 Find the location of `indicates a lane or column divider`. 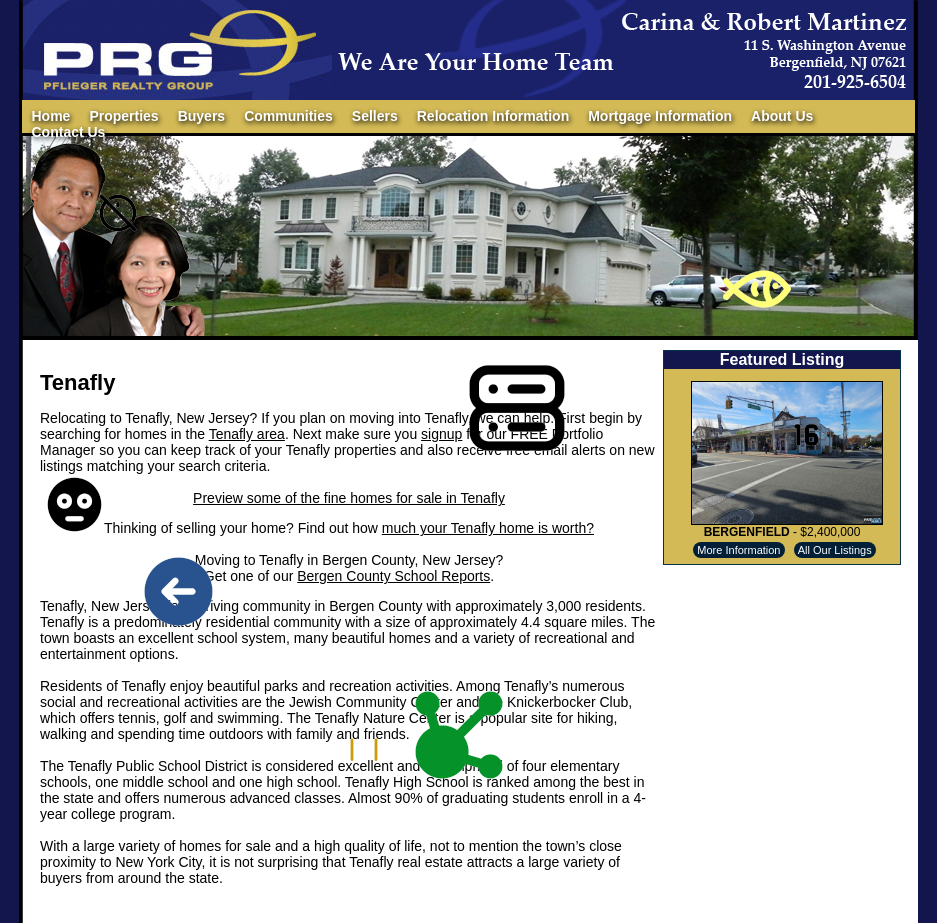

indicates a lane or column divider is located at coordinates (364, 749).